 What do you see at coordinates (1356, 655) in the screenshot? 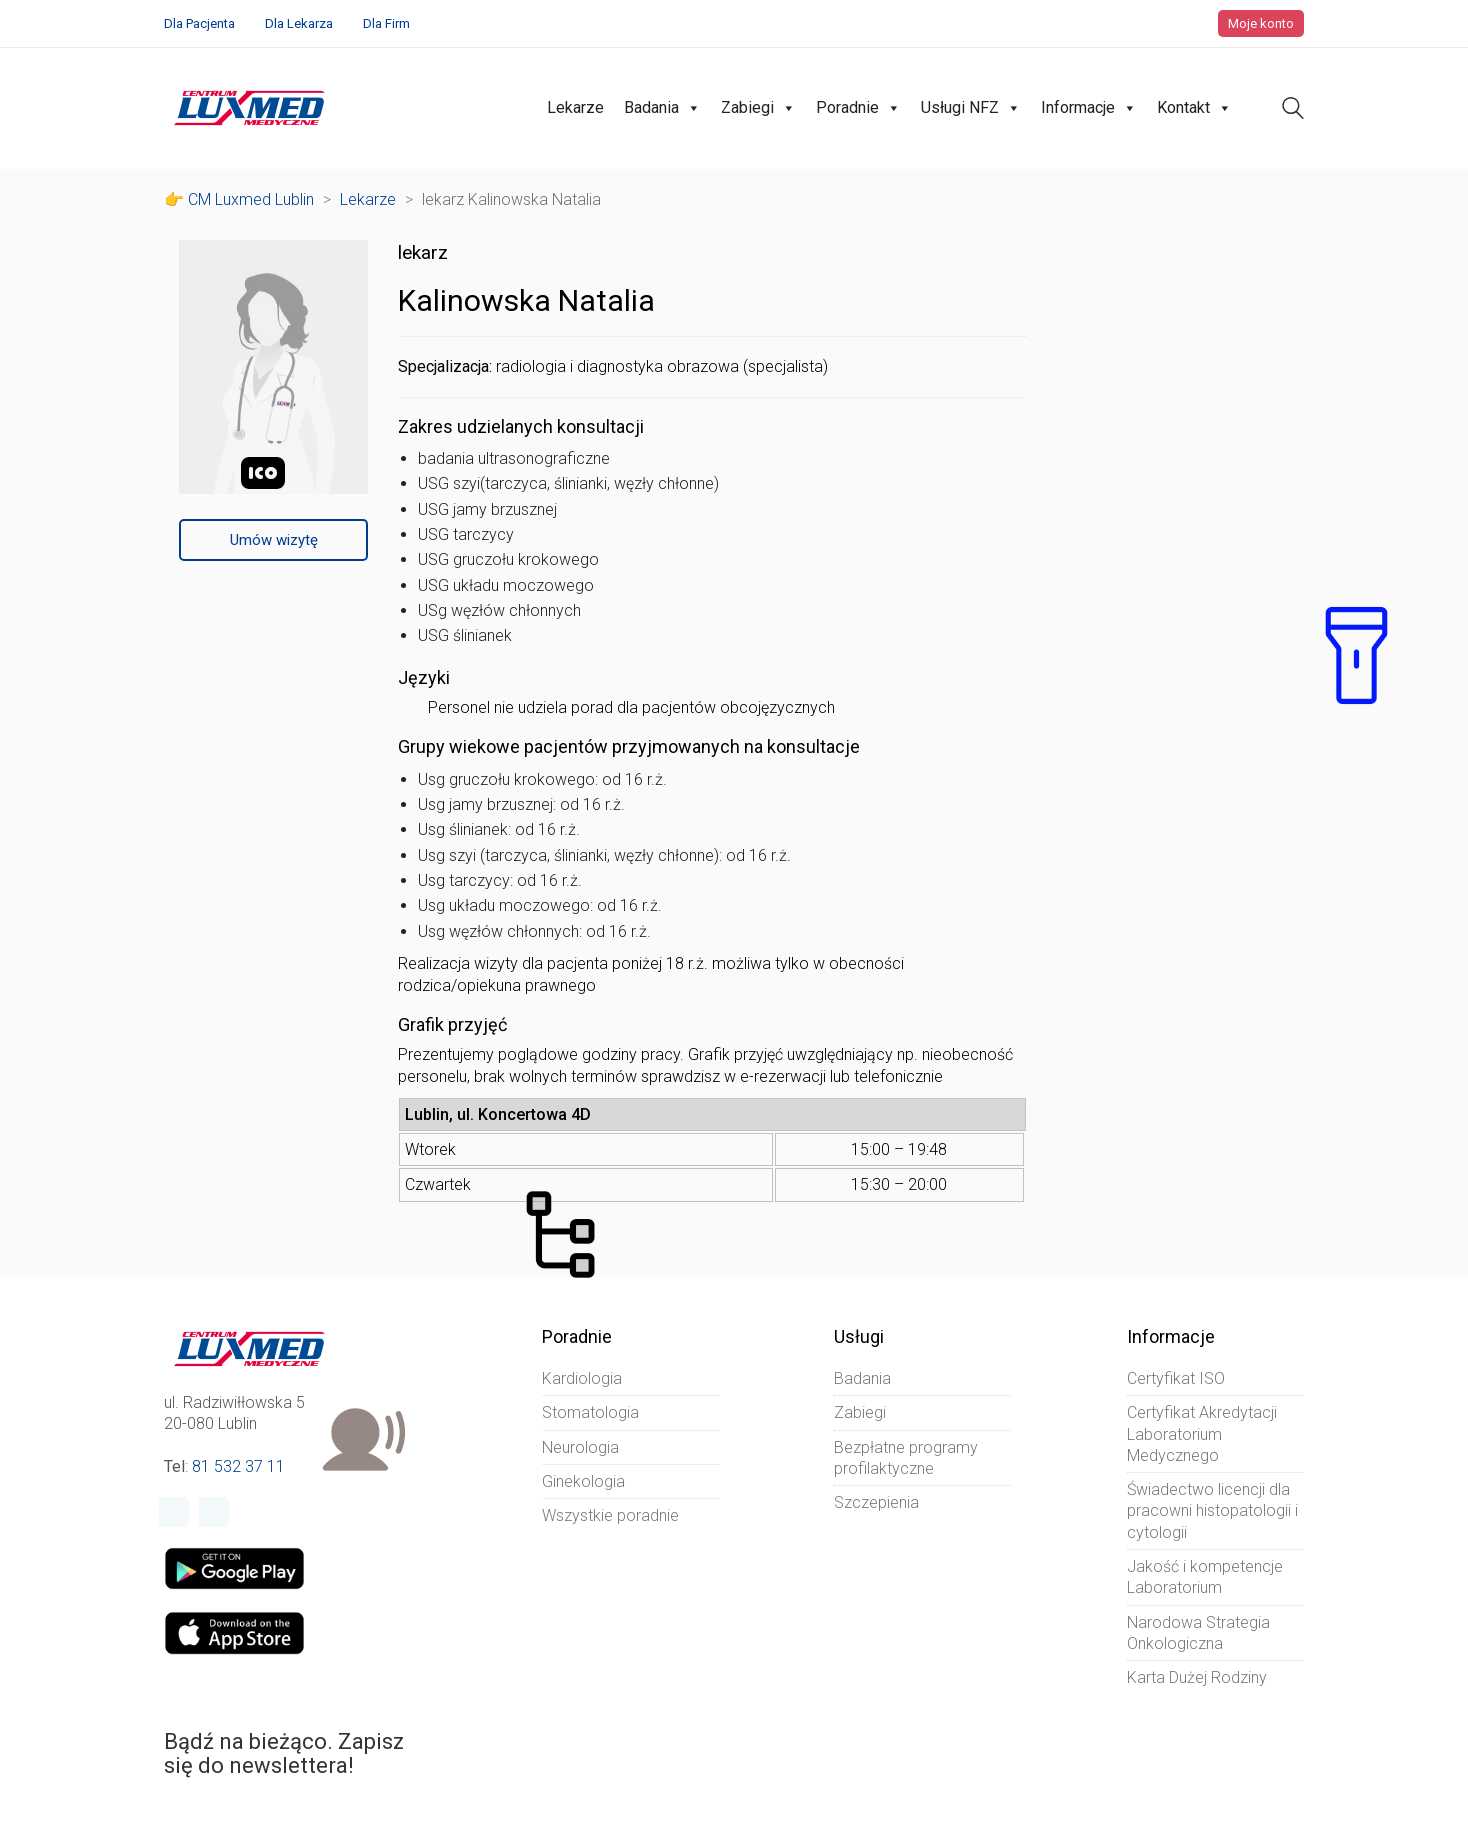
I see `toggle flashlight on or off` at bounding box center [1356, 655].